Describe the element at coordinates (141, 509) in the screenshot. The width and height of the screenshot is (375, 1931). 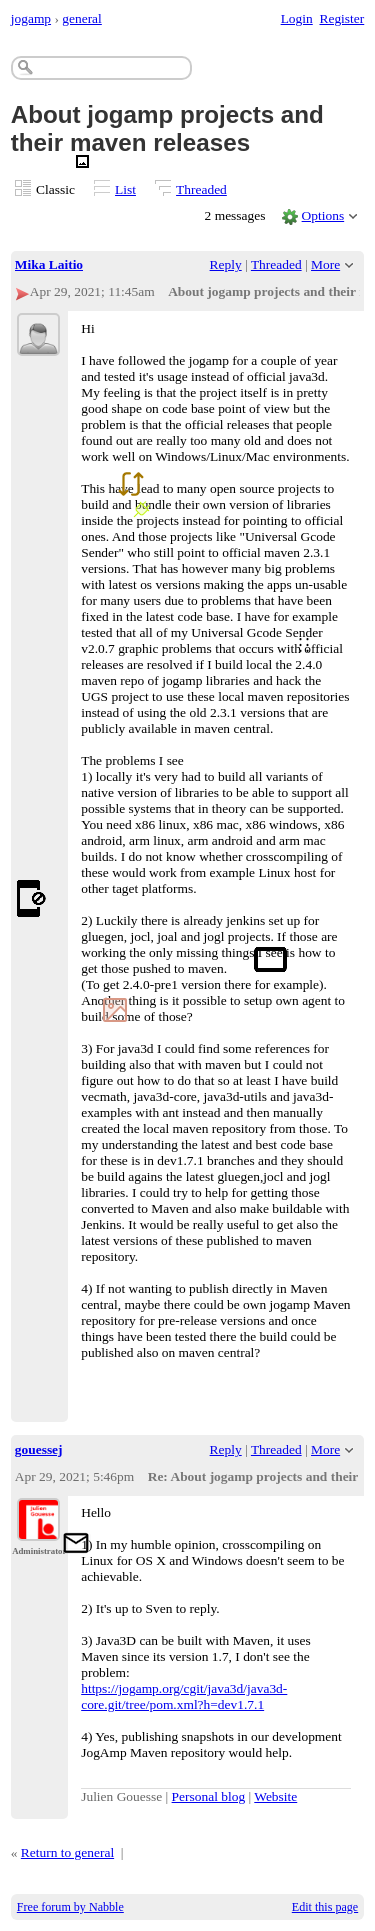
I see `connect to a power source` at that location.